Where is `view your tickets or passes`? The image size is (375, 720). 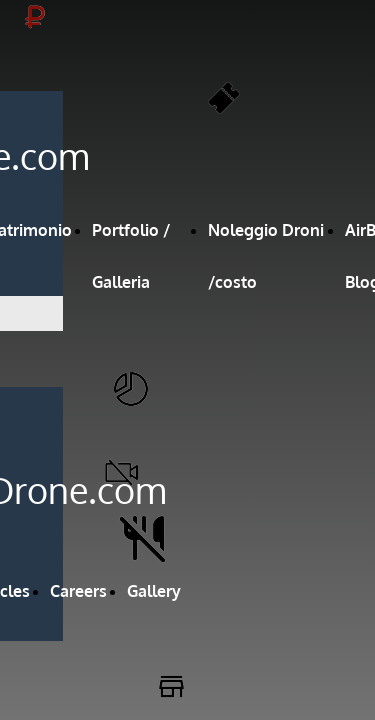
view your tickets or passes is located at coordinates (224, 98).